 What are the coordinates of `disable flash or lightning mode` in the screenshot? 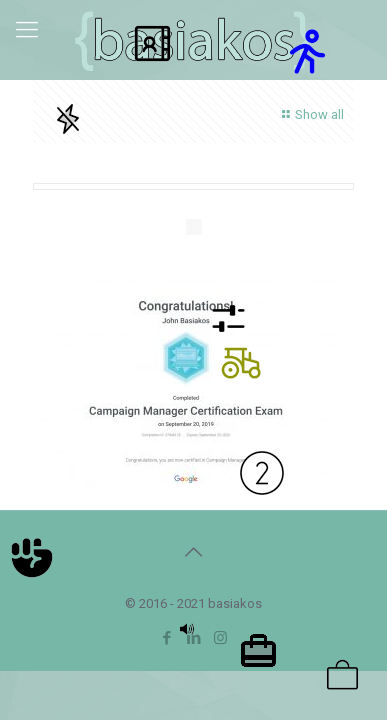 It's located at (68, 119).